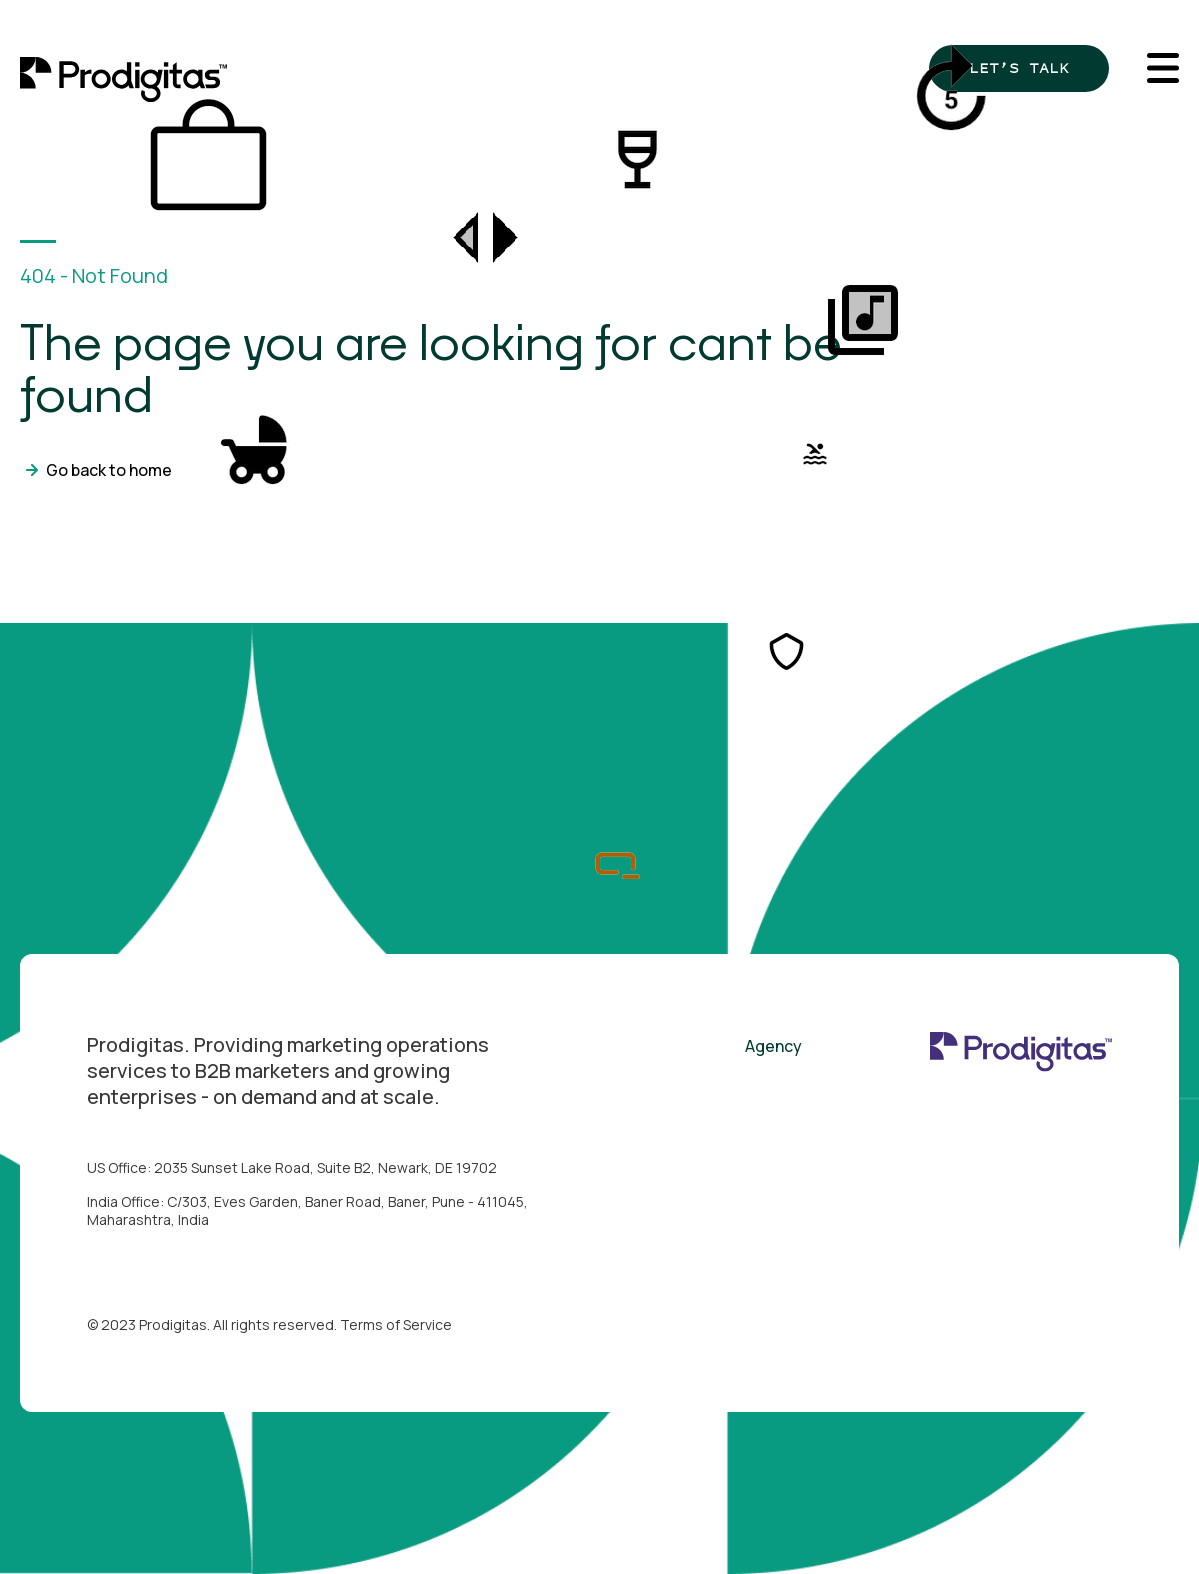 The image size is (1199, 1574). Describe the element at coordinates (786, 651) in the screenshot. I see `access security settings` at that location.